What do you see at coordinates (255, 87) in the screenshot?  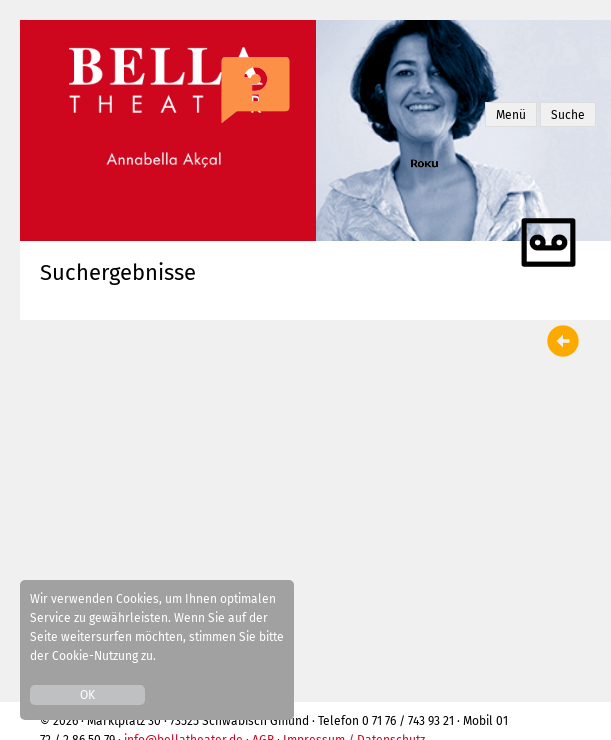 I see `access FAQ or help section` at bounding box center [255, 87].